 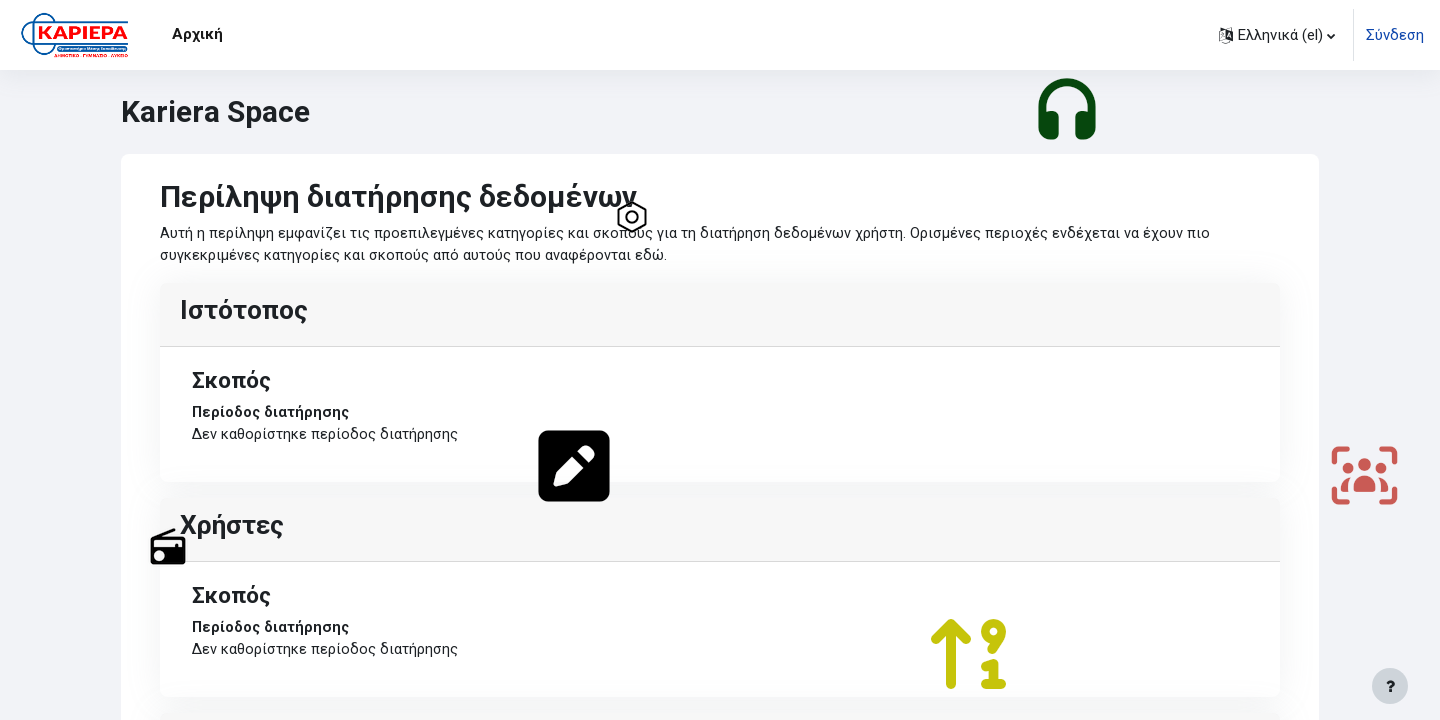 What do you see at coordinates (971, 654) in the screenshot?
I see `sort numbers in descending order (9 to 1)` at bounding box center [971, 654].